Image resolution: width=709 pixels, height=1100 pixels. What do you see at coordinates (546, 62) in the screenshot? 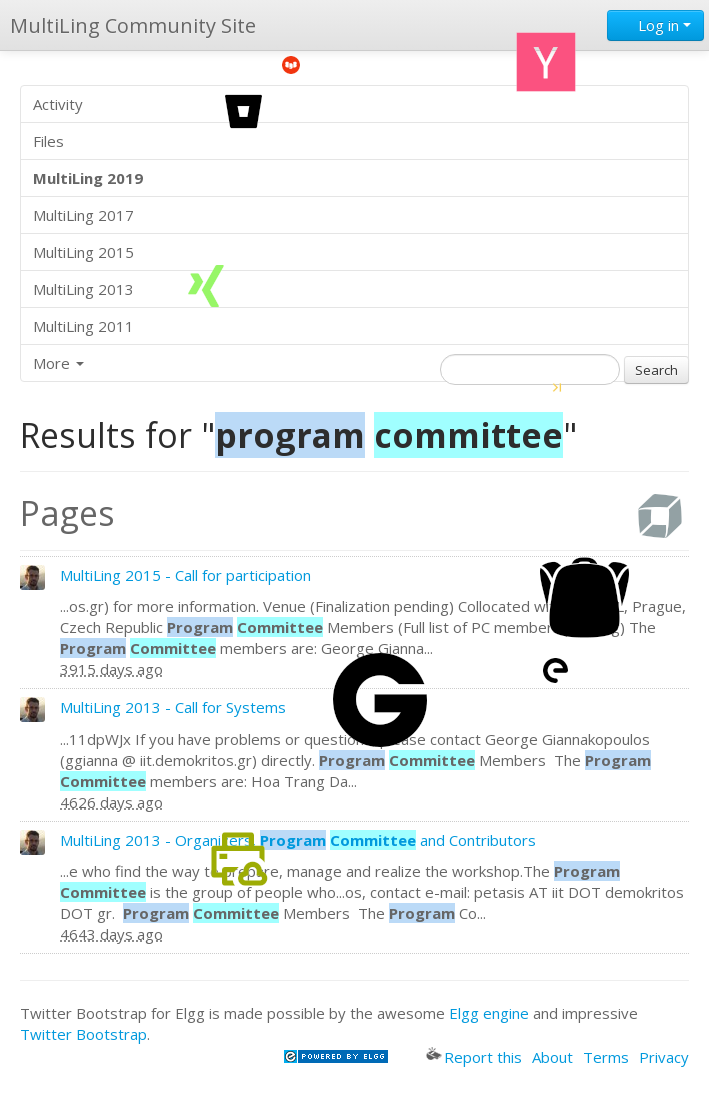
I see `Y Combinator logo` at bounding box center [546, 62].